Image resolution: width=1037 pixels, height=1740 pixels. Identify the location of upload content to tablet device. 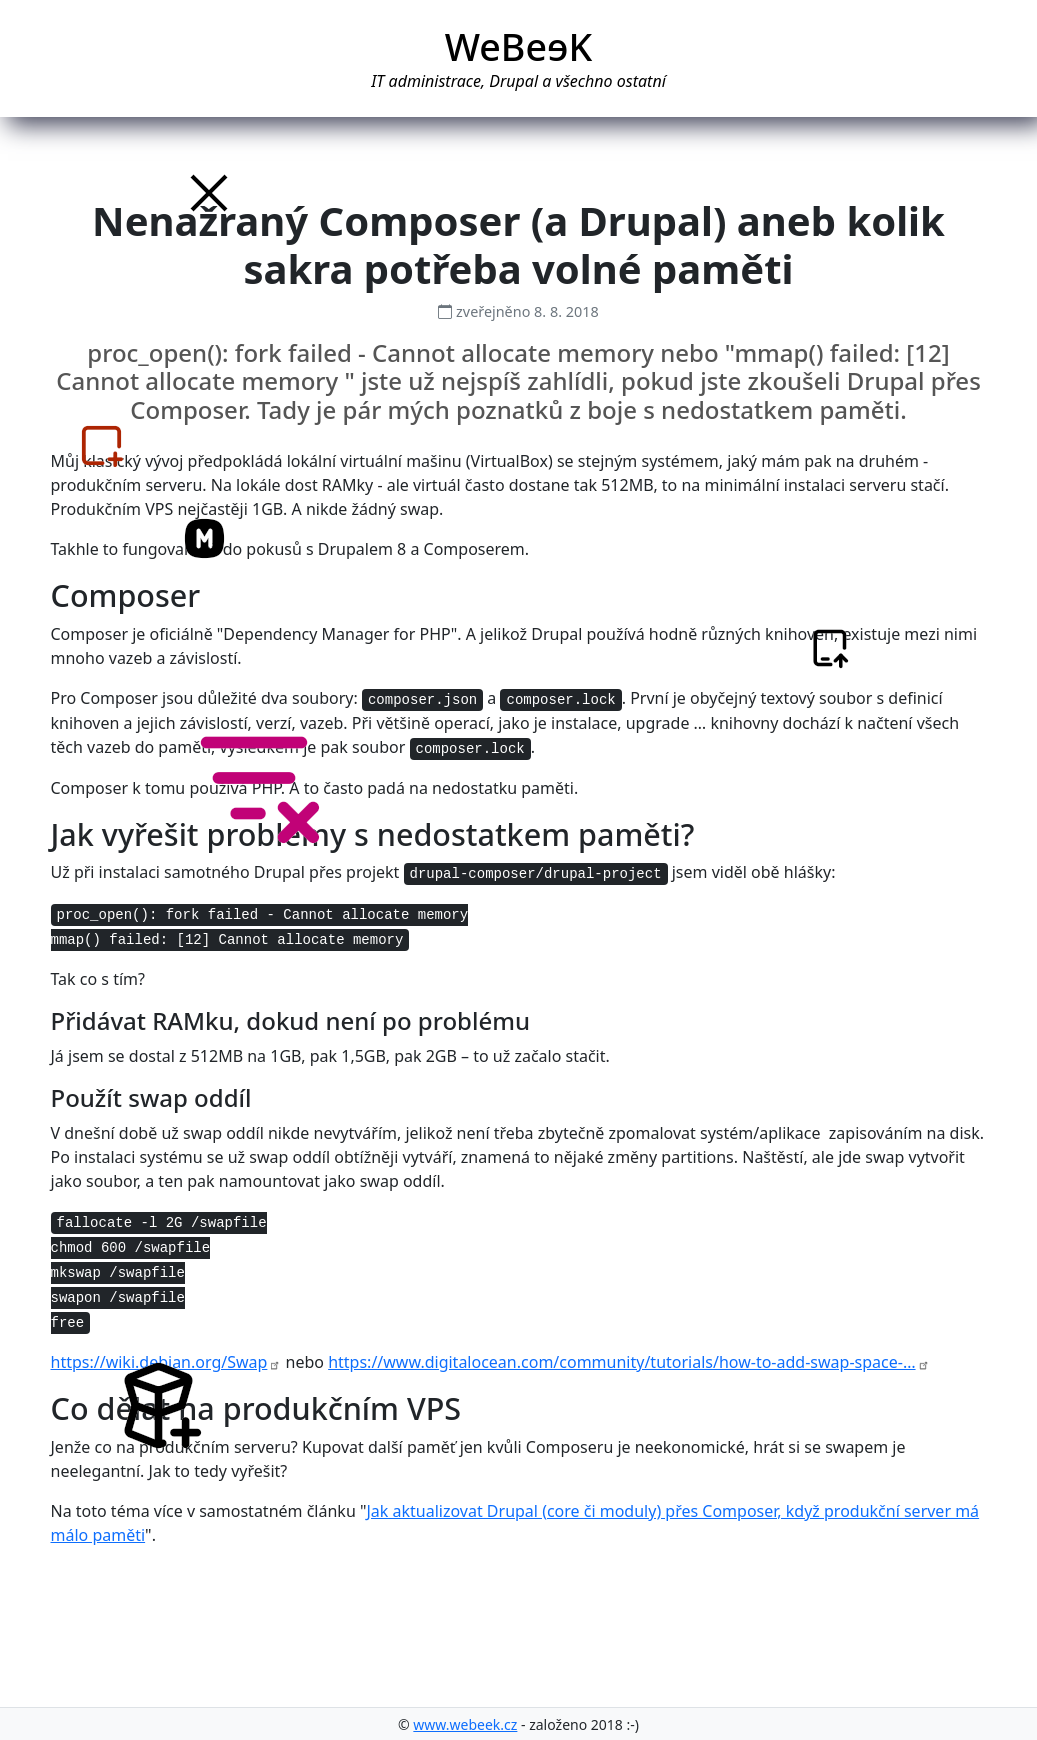
(828, 648).